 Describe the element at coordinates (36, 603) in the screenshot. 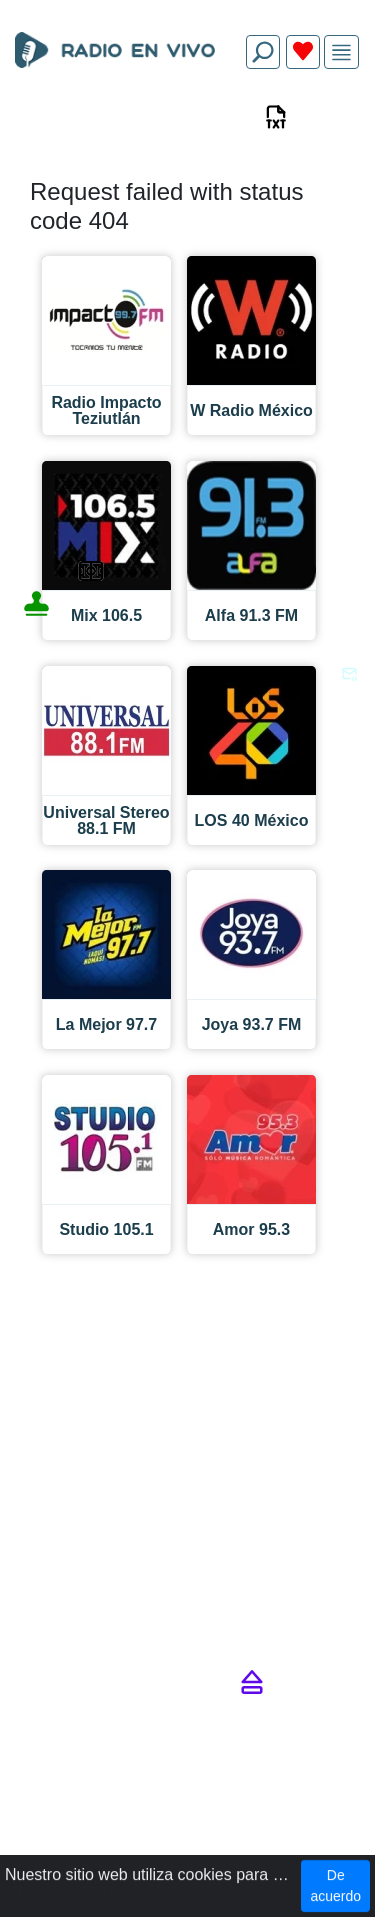

I see `apply a stamp or seal to a document` at that location.